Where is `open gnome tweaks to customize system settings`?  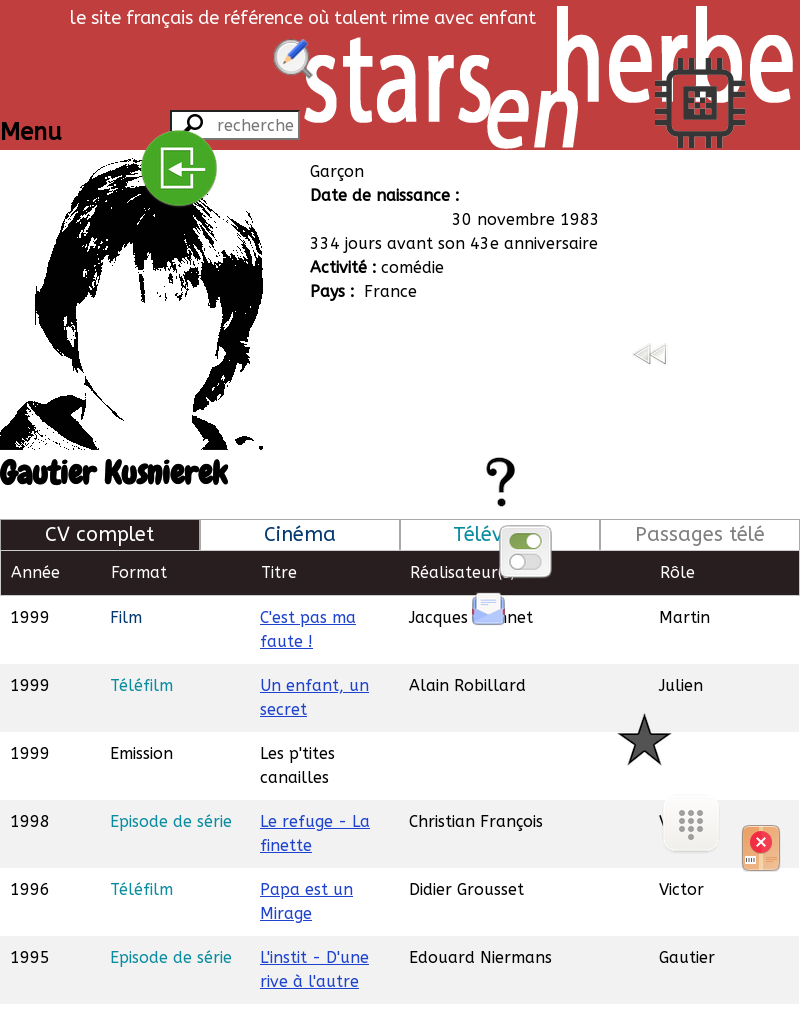
open gnome tweaks to customize system settings is located at coordinates (525, 551).